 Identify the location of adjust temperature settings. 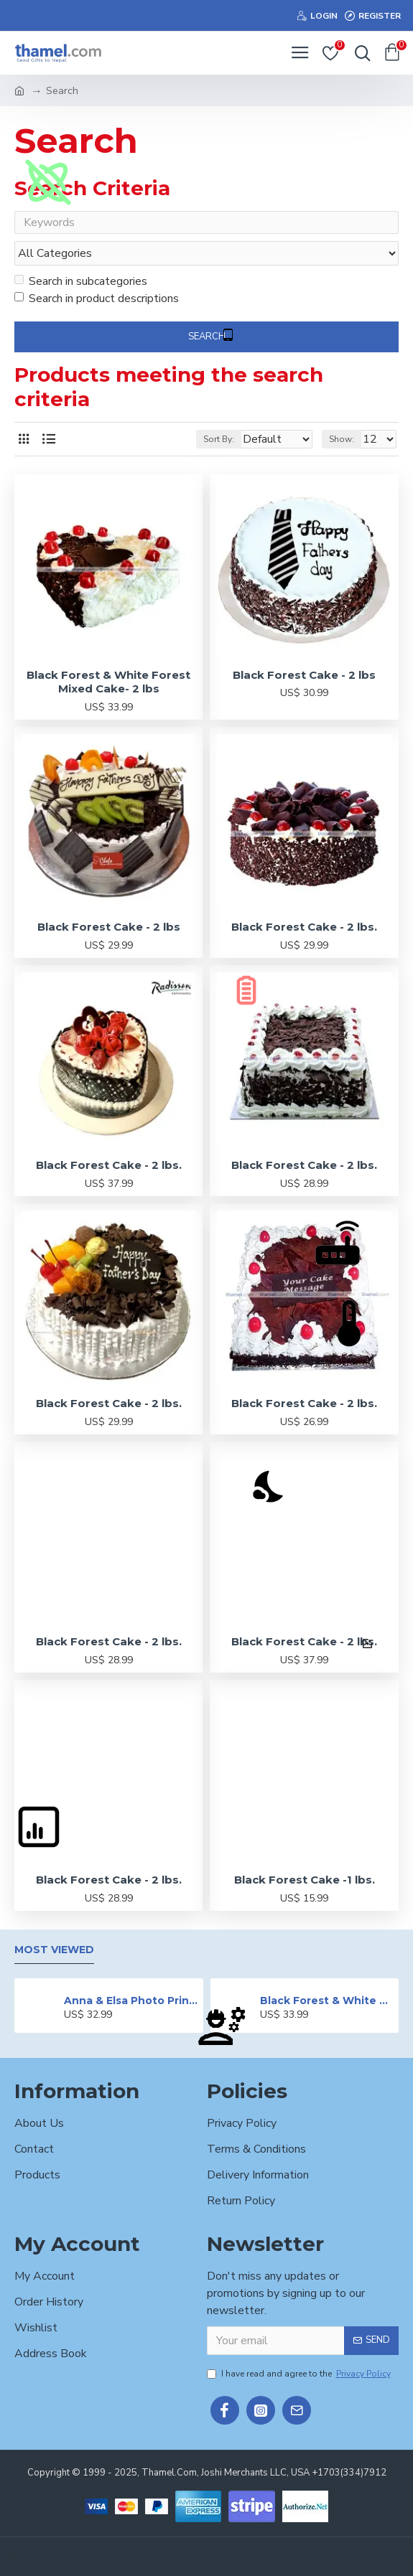
(349, 1323).